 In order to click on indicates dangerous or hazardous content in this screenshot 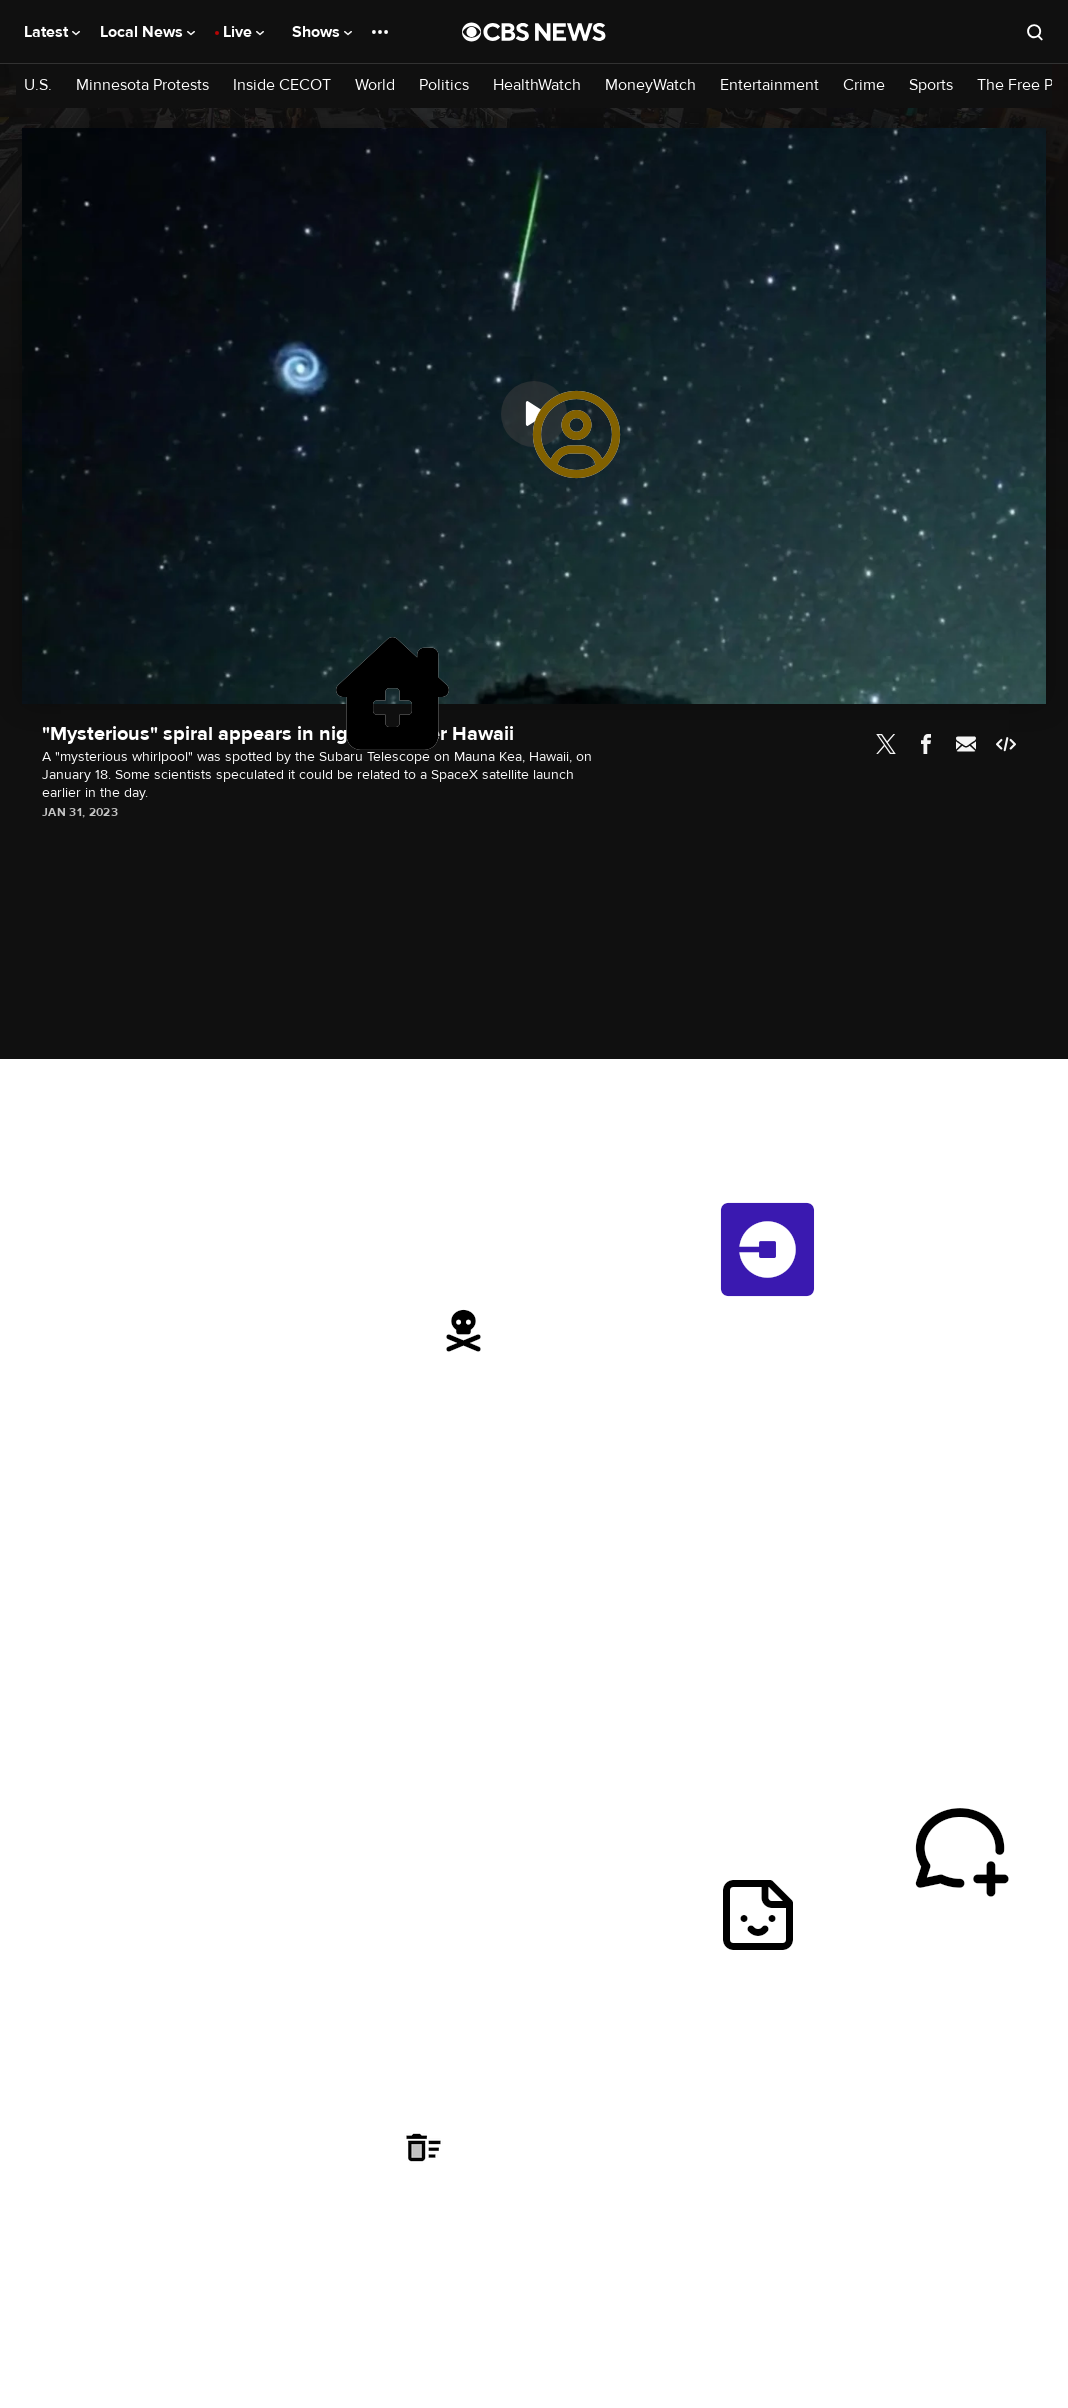, I will do `click(463, 1329)`.